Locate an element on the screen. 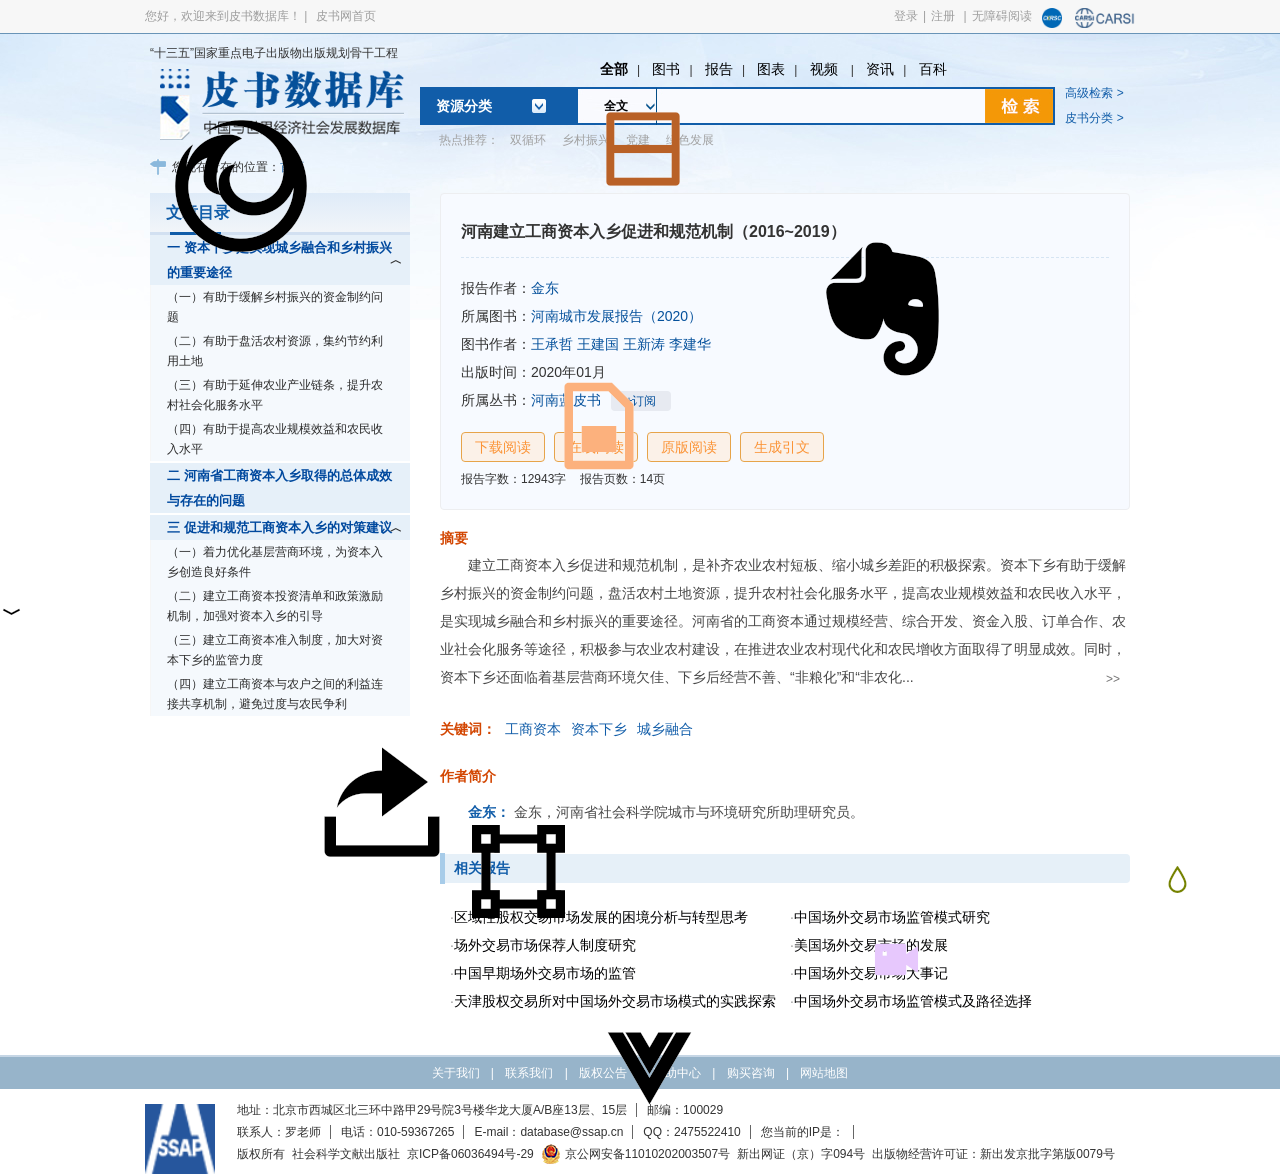 The height and width of the screenshot is (1175, 1280). vue.js framework logo is located at coordinates (649, 1066).